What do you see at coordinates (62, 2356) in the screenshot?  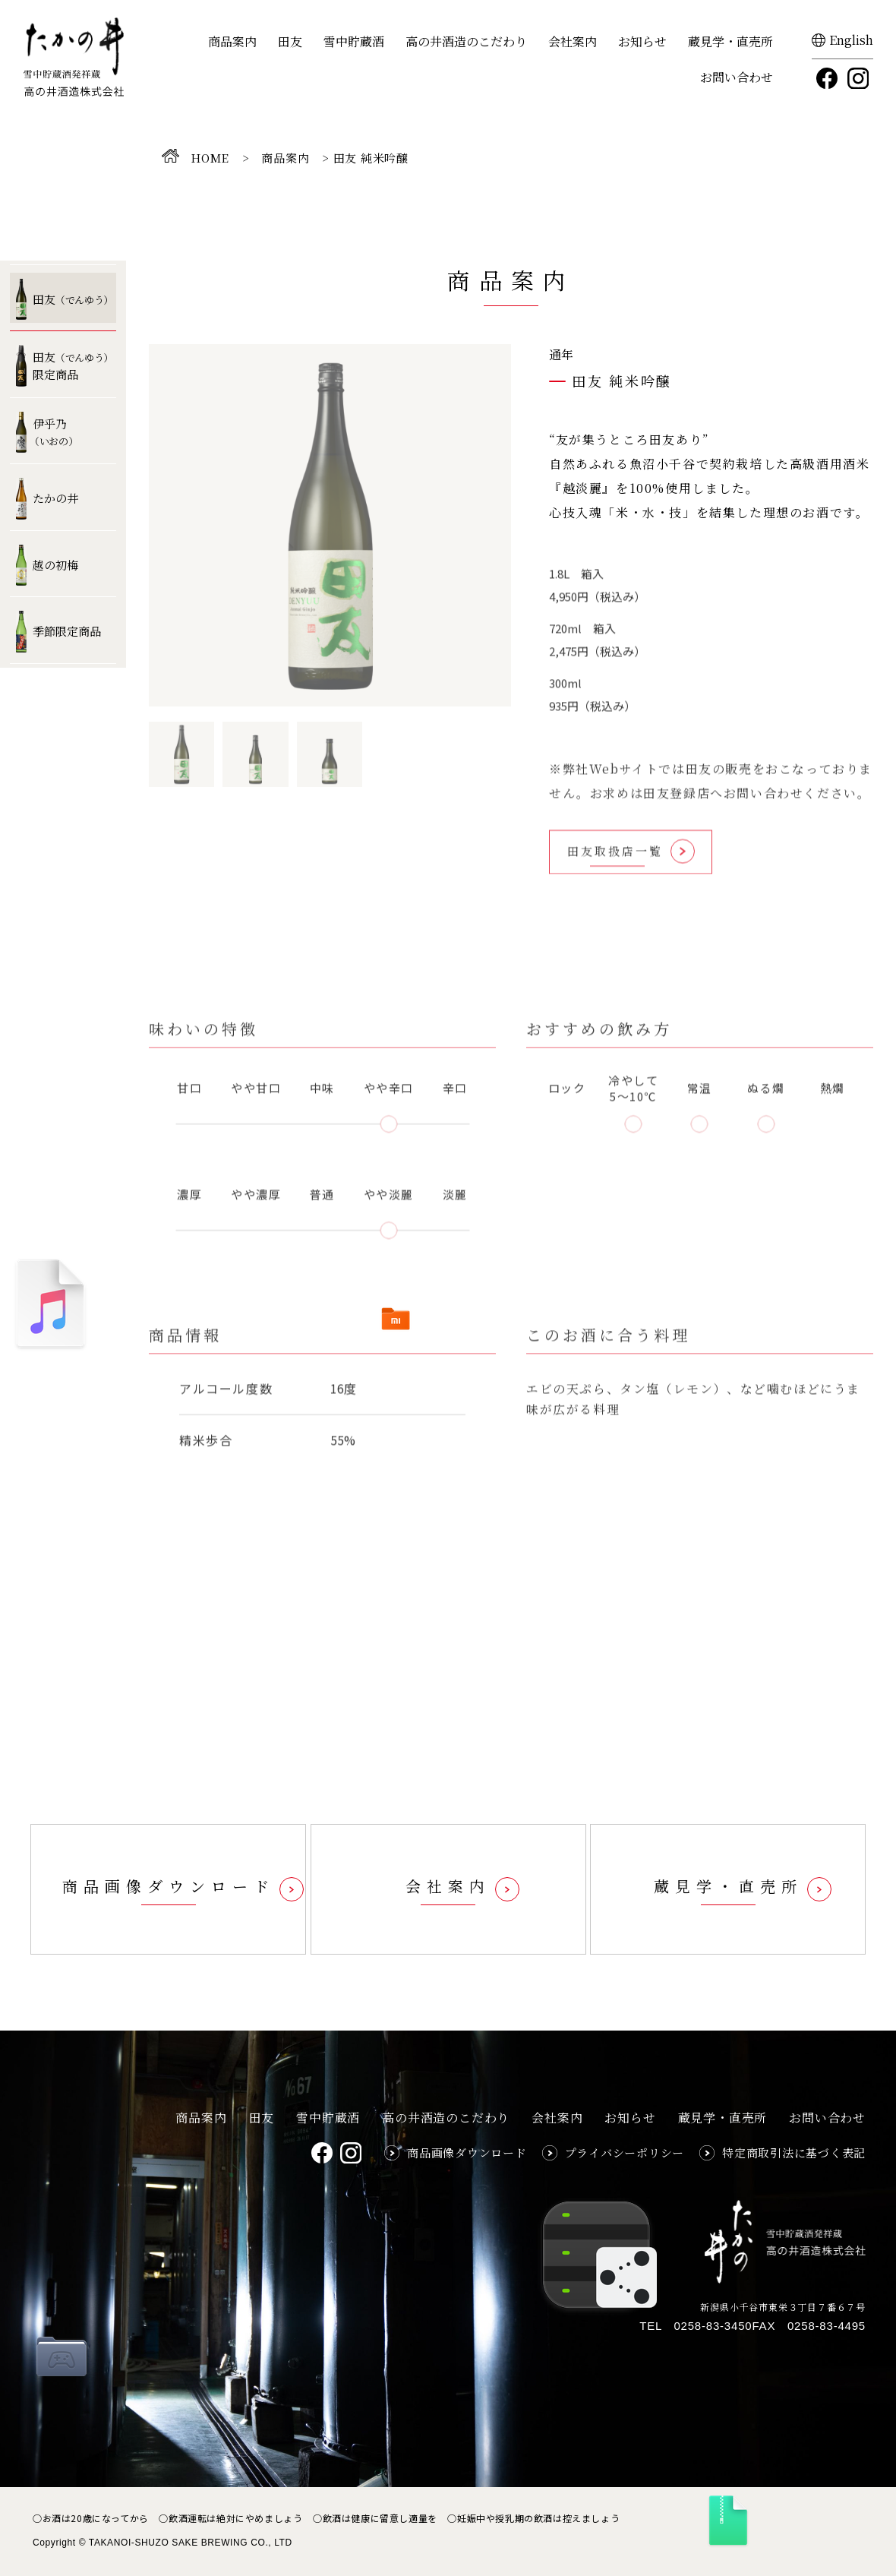 I see `open your games folder` at bounding box center [62, 2356].